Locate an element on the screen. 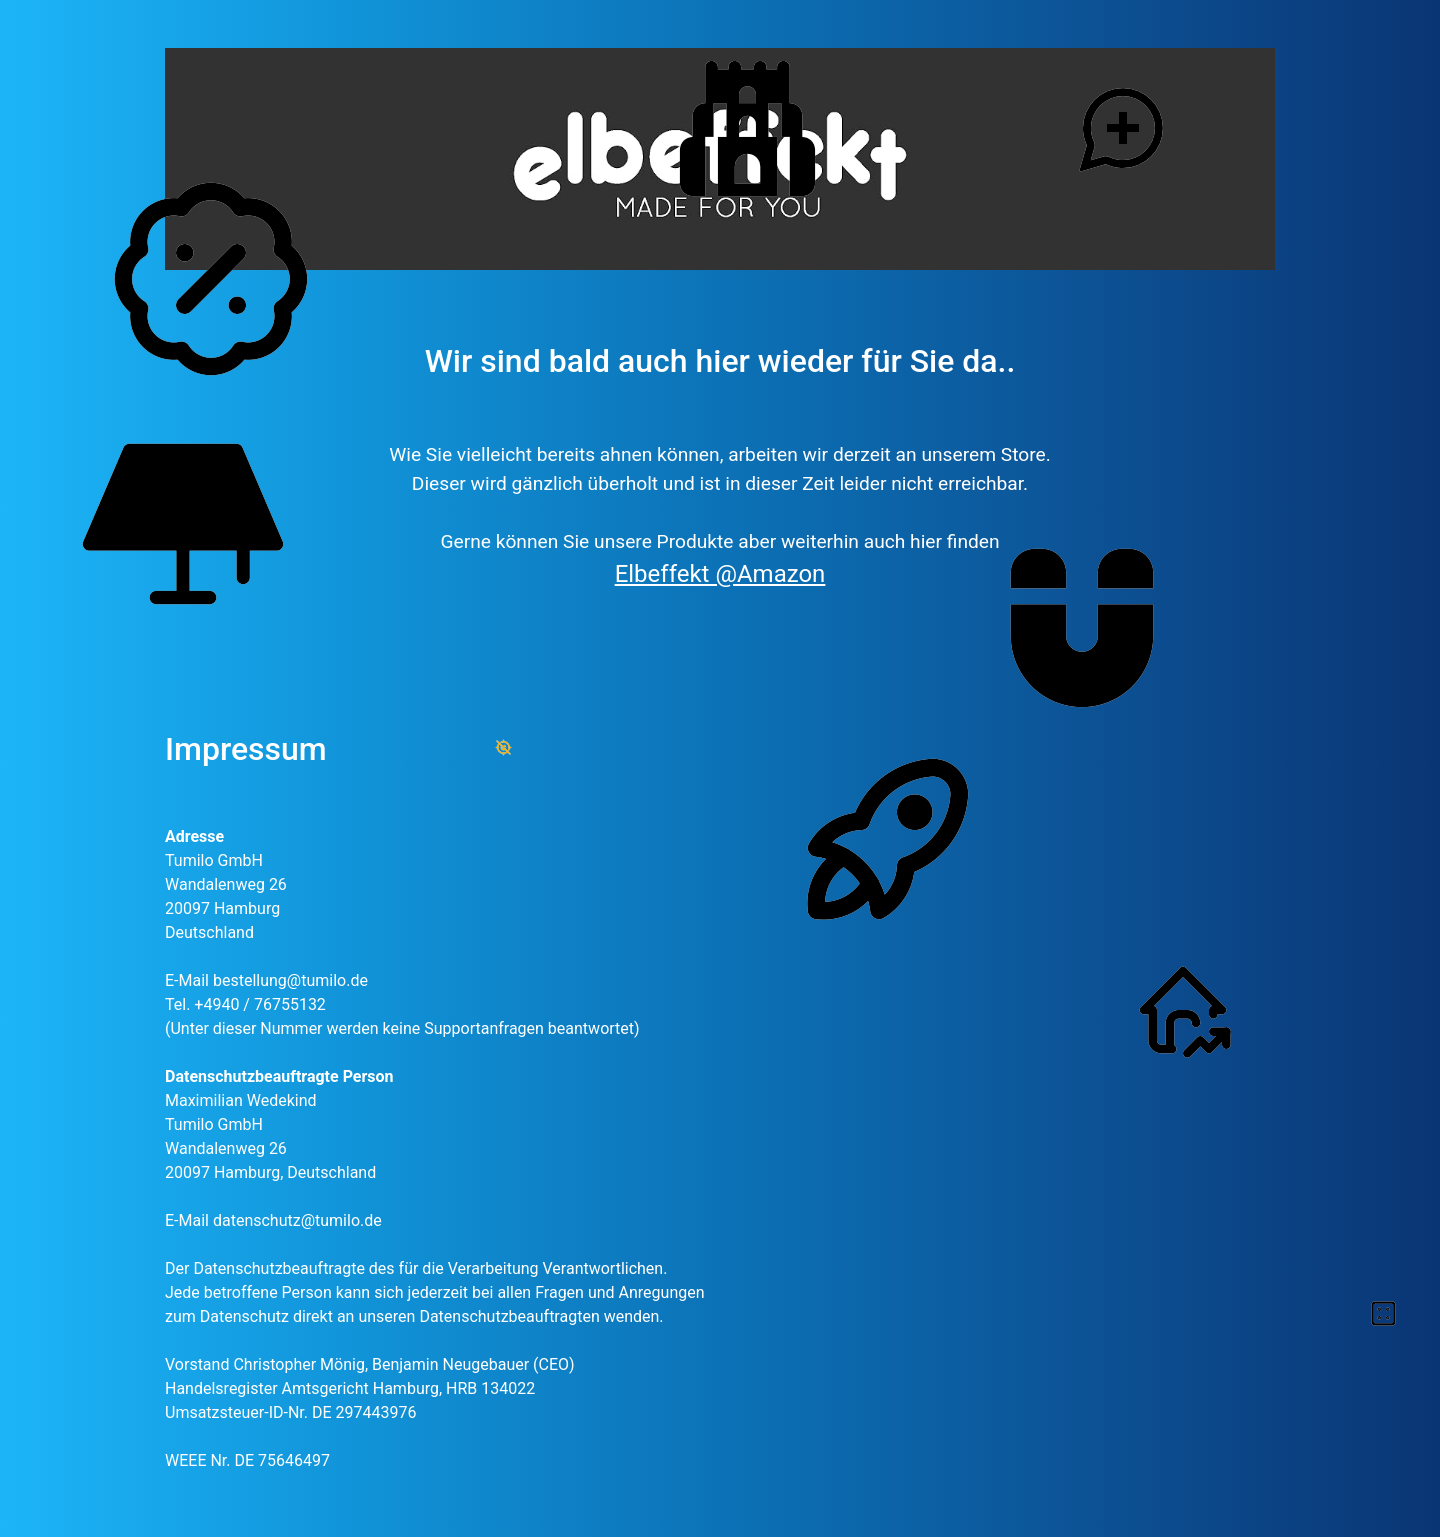 The image size is (1440, 1537). launch or deploy an application is located at coordinates (888, 839).